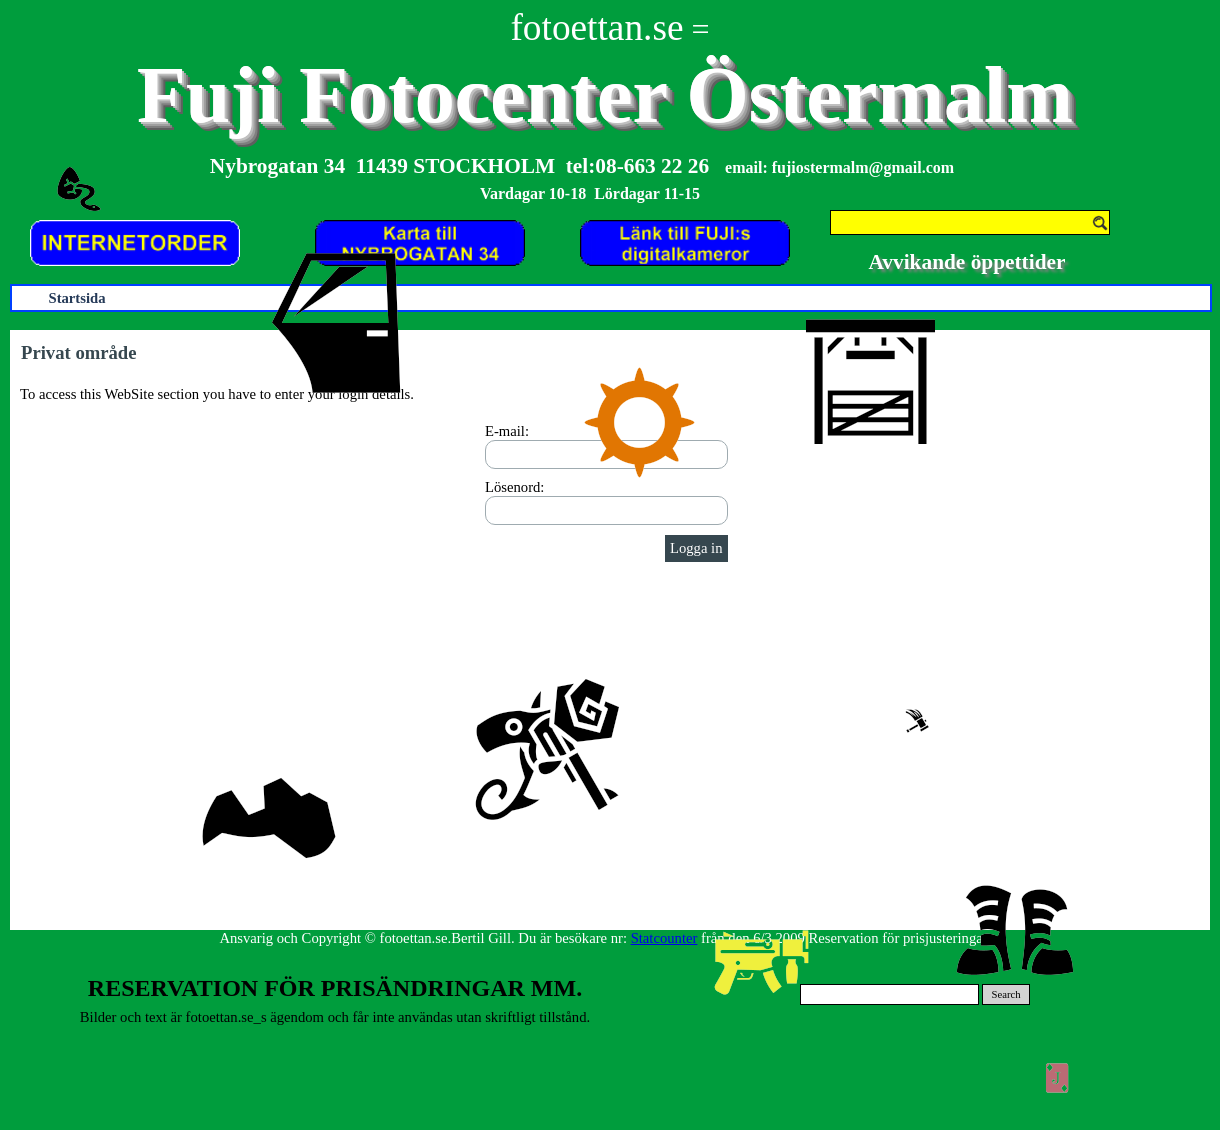 Image resolution: width=1220 pixels, height=1130 pixels. What do you see at coordinates (547, 750) in the screenshot?
I see `decorative icon representing guns and roses theme` at bounding box center [547, 750].